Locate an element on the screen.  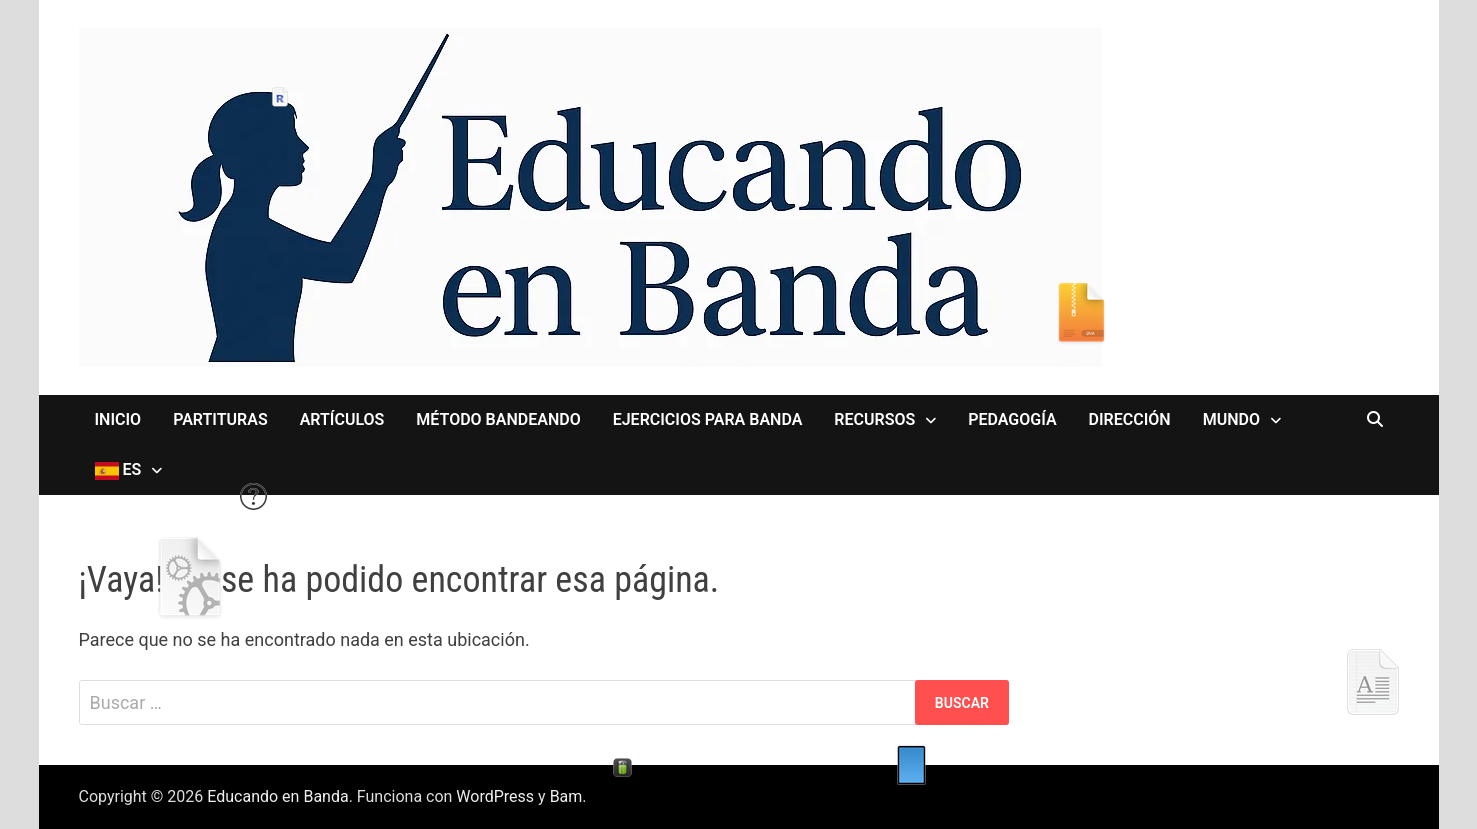
open power management settings is located at coordinates (622, 767).